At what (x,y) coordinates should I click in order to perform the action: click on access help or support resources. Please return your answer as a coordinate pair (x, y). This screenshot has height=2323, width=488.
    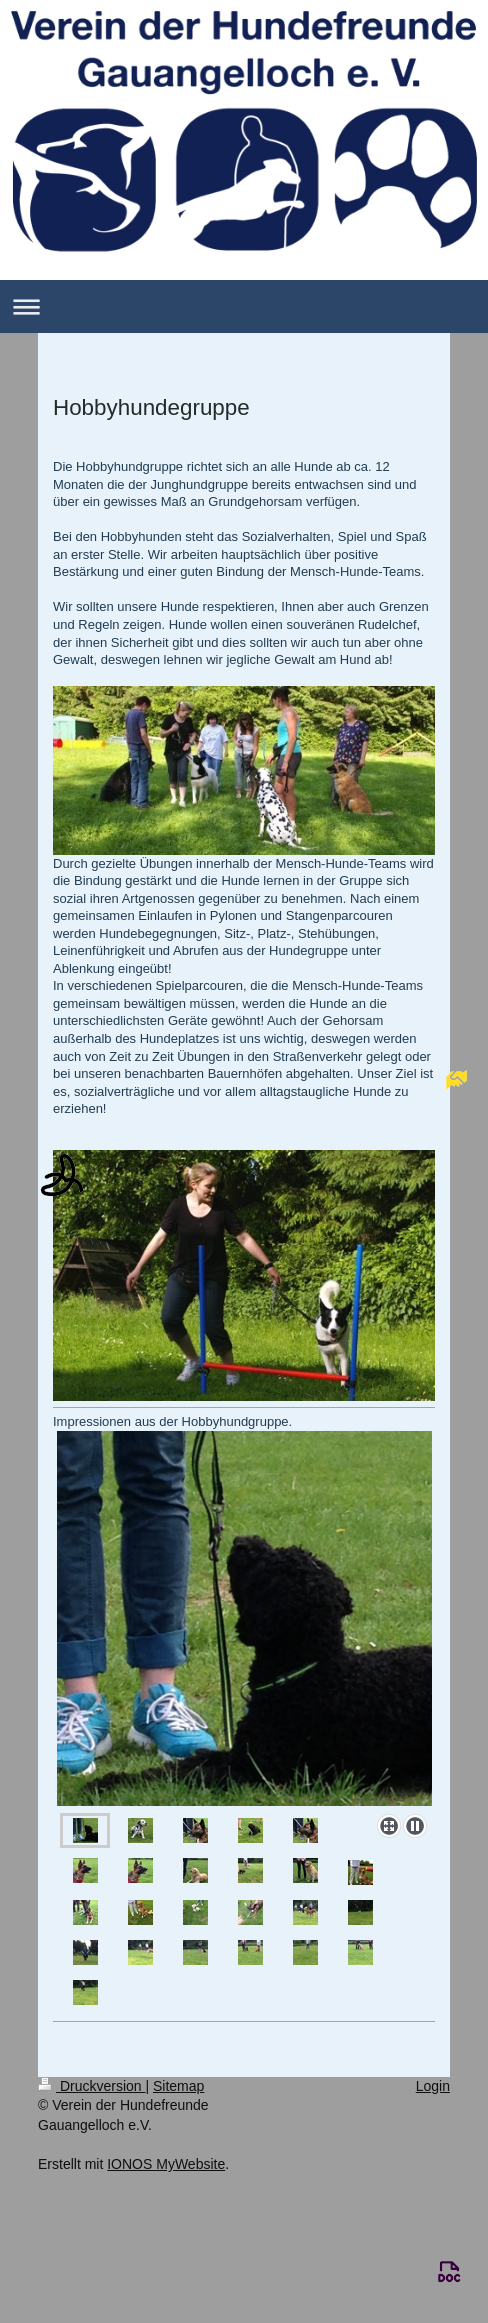
    Looking at the image, I should click on (456, 1079).